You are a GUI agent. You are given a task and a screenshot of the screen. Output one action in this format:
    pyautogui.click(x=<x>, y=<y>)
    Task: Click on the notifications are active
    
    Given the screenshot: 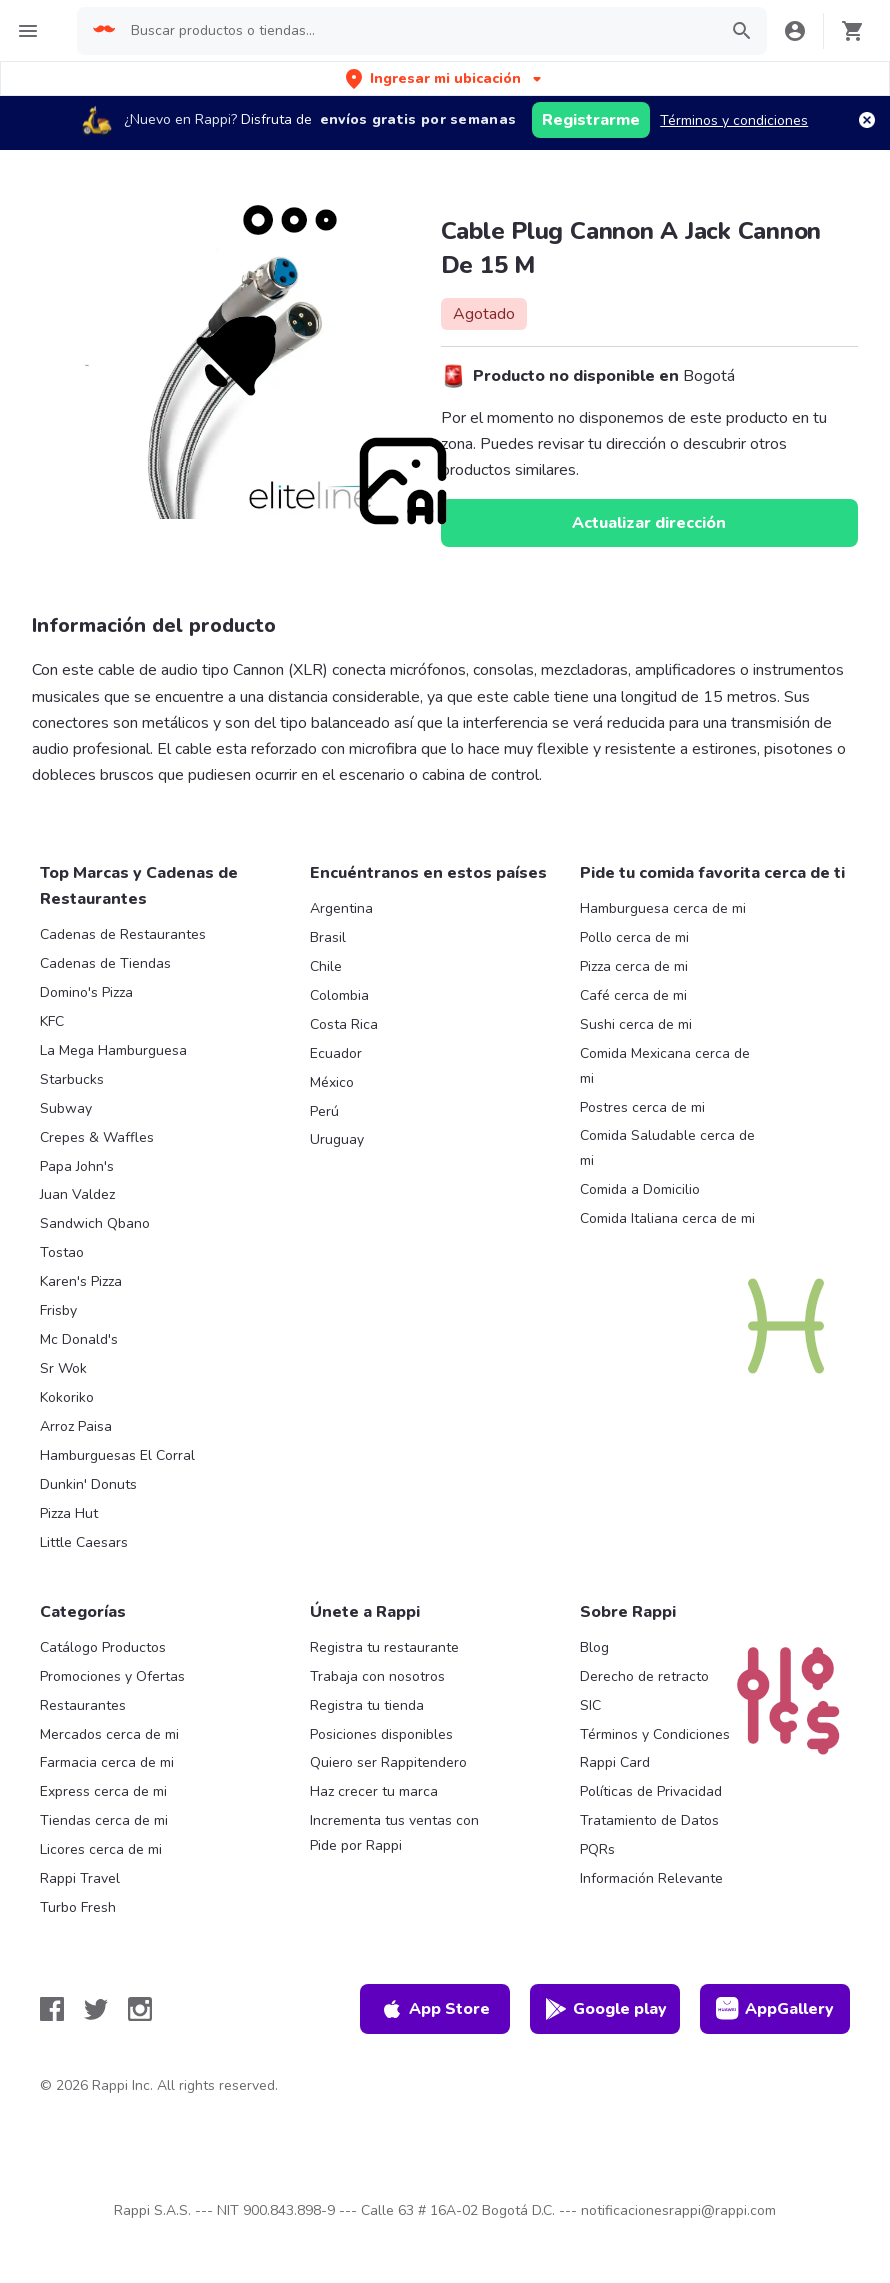 What is the action you would take?
    pyautogui.click(x=237, y=355)
    